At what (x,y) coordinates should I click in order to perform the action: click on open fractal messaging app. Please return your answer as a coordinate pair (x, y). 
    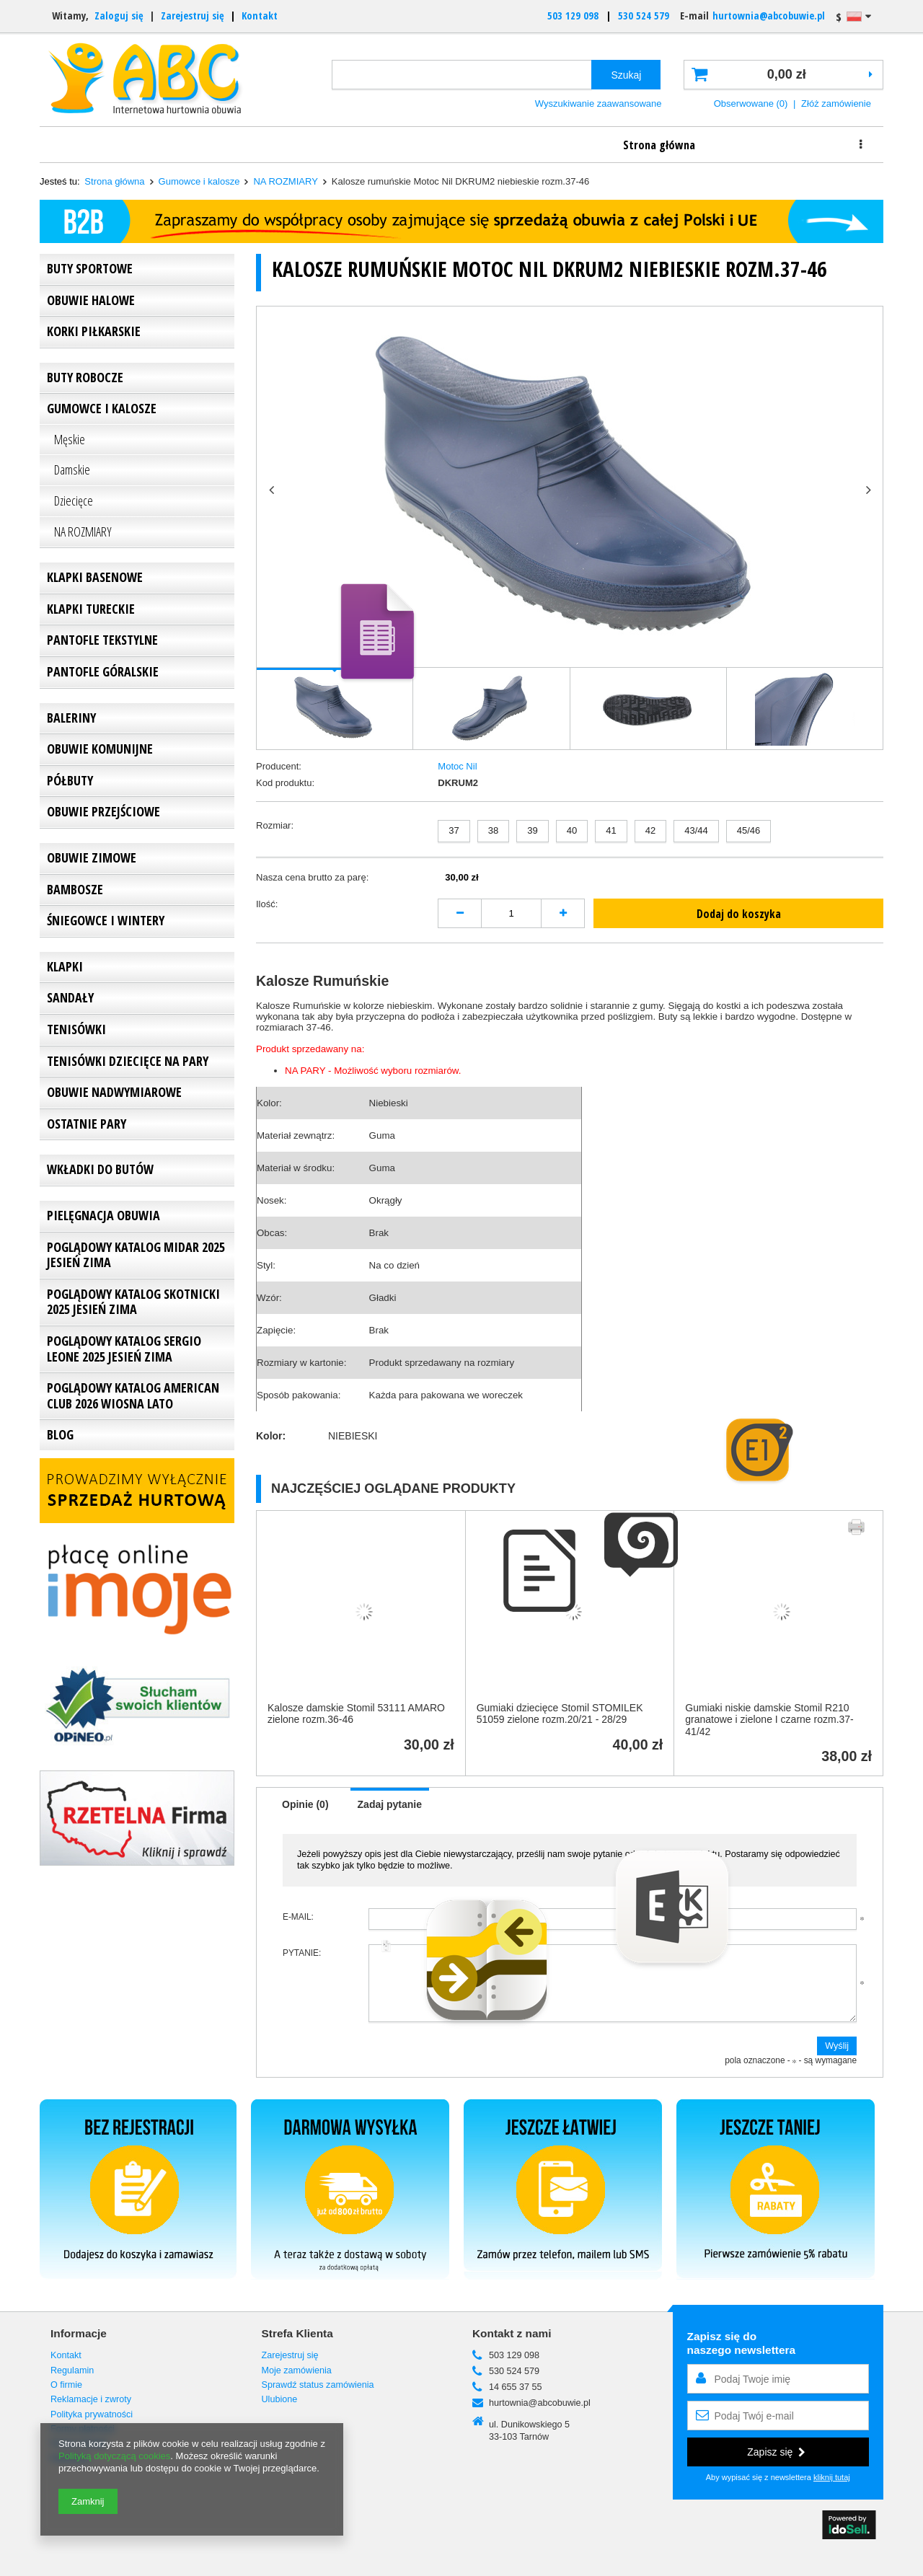
    Looking at the image, I should click on (641, 1545).